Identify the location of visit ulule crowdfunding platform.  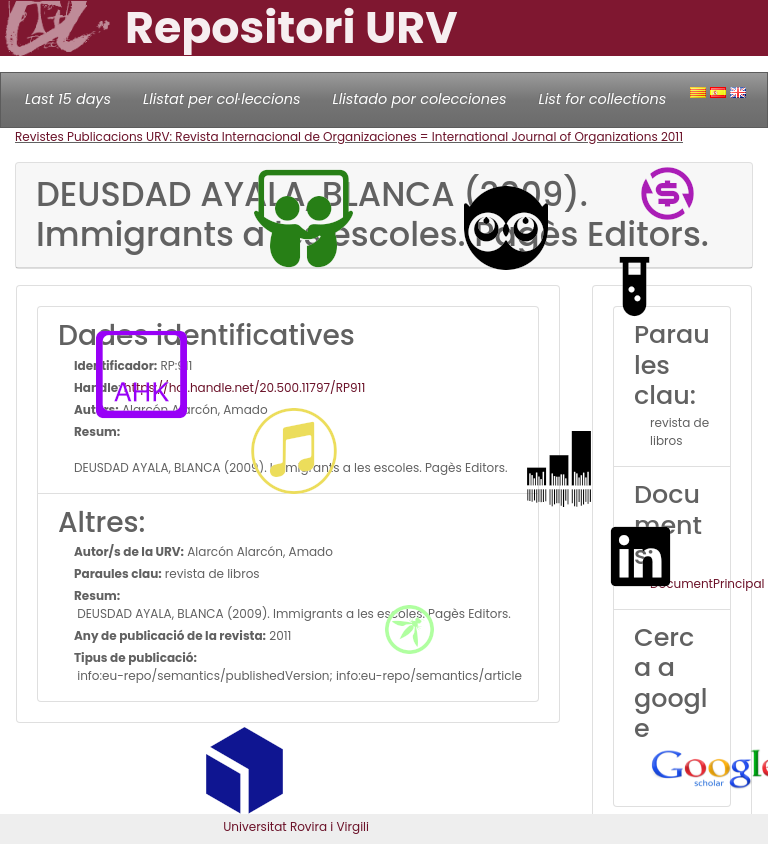
(506, 228).